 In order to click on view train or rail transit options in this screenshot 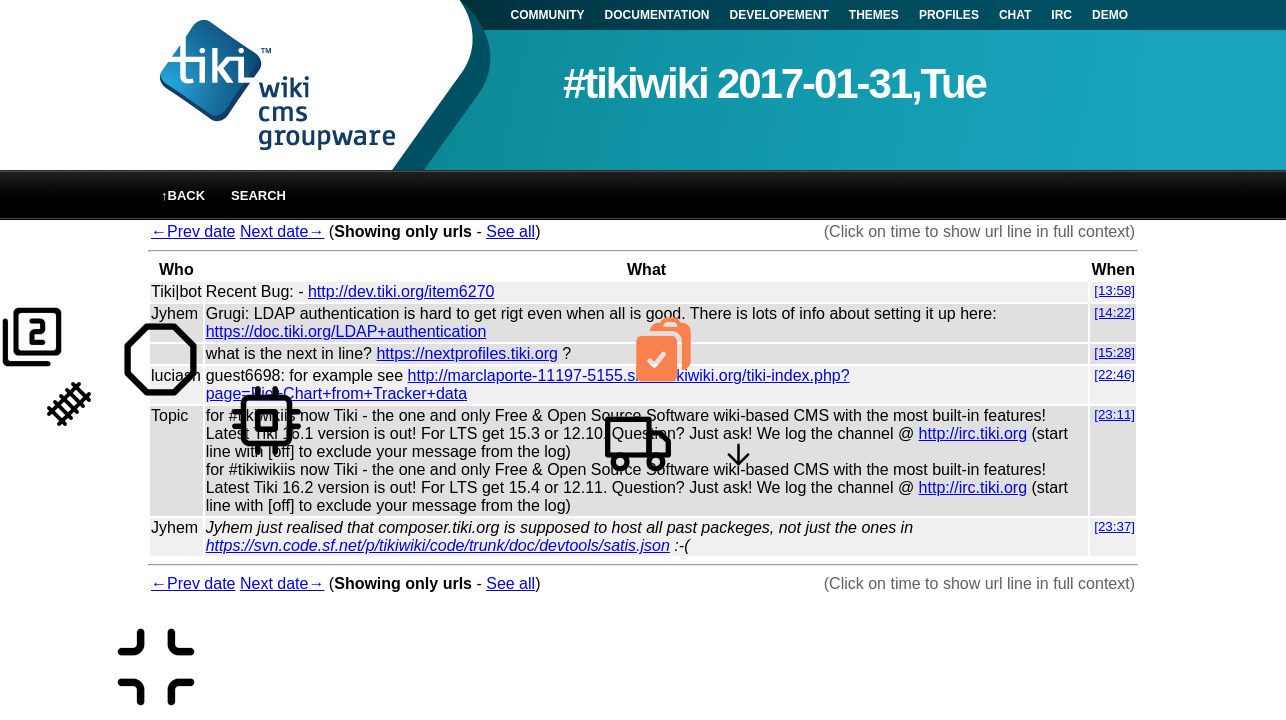, I will do `click(69, 404)`.